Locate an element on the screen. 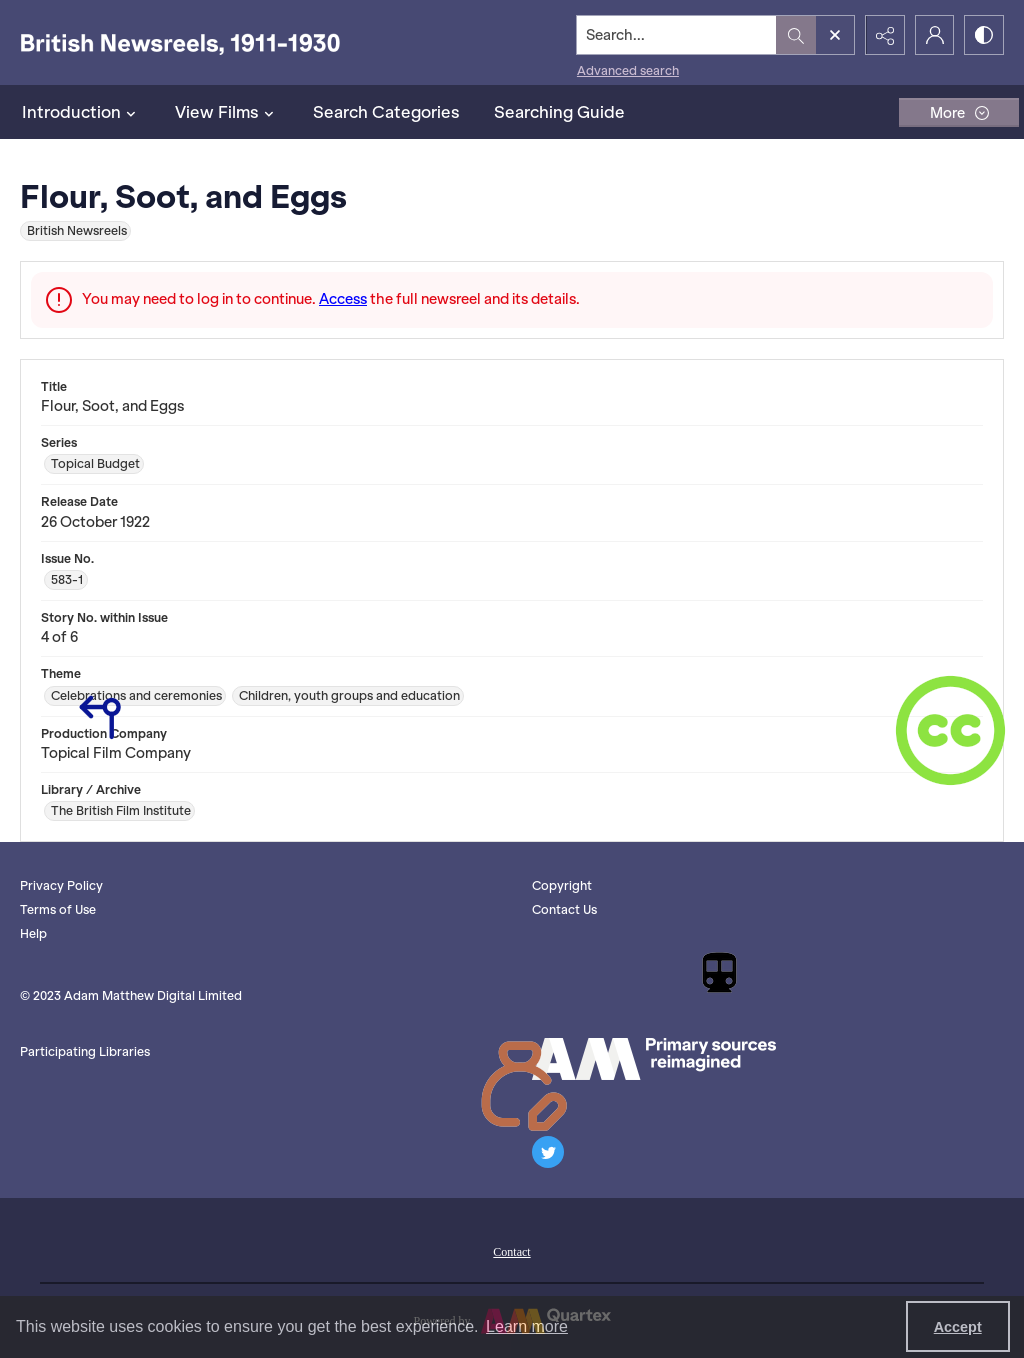 The height and width of the screenshot is (1358, 1024). edit budget or savings details is located at coordinates (520, 1084).